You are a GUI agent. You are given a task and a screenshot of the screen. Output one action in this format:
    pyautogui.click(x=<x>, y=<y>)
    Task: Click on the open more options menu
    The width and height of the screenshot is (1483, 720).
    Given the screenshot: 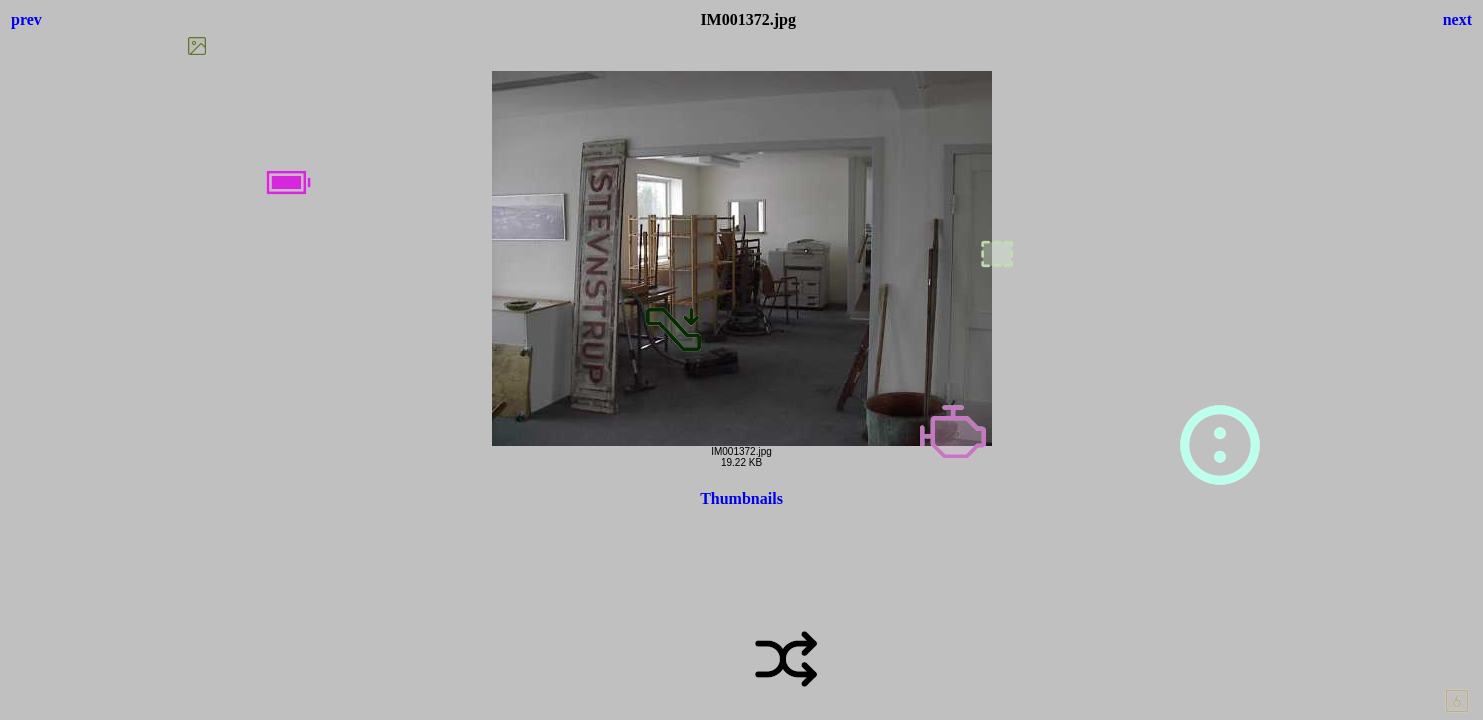 What is the action you would take?
    pyautogui.click(x=1220, y=445)
    